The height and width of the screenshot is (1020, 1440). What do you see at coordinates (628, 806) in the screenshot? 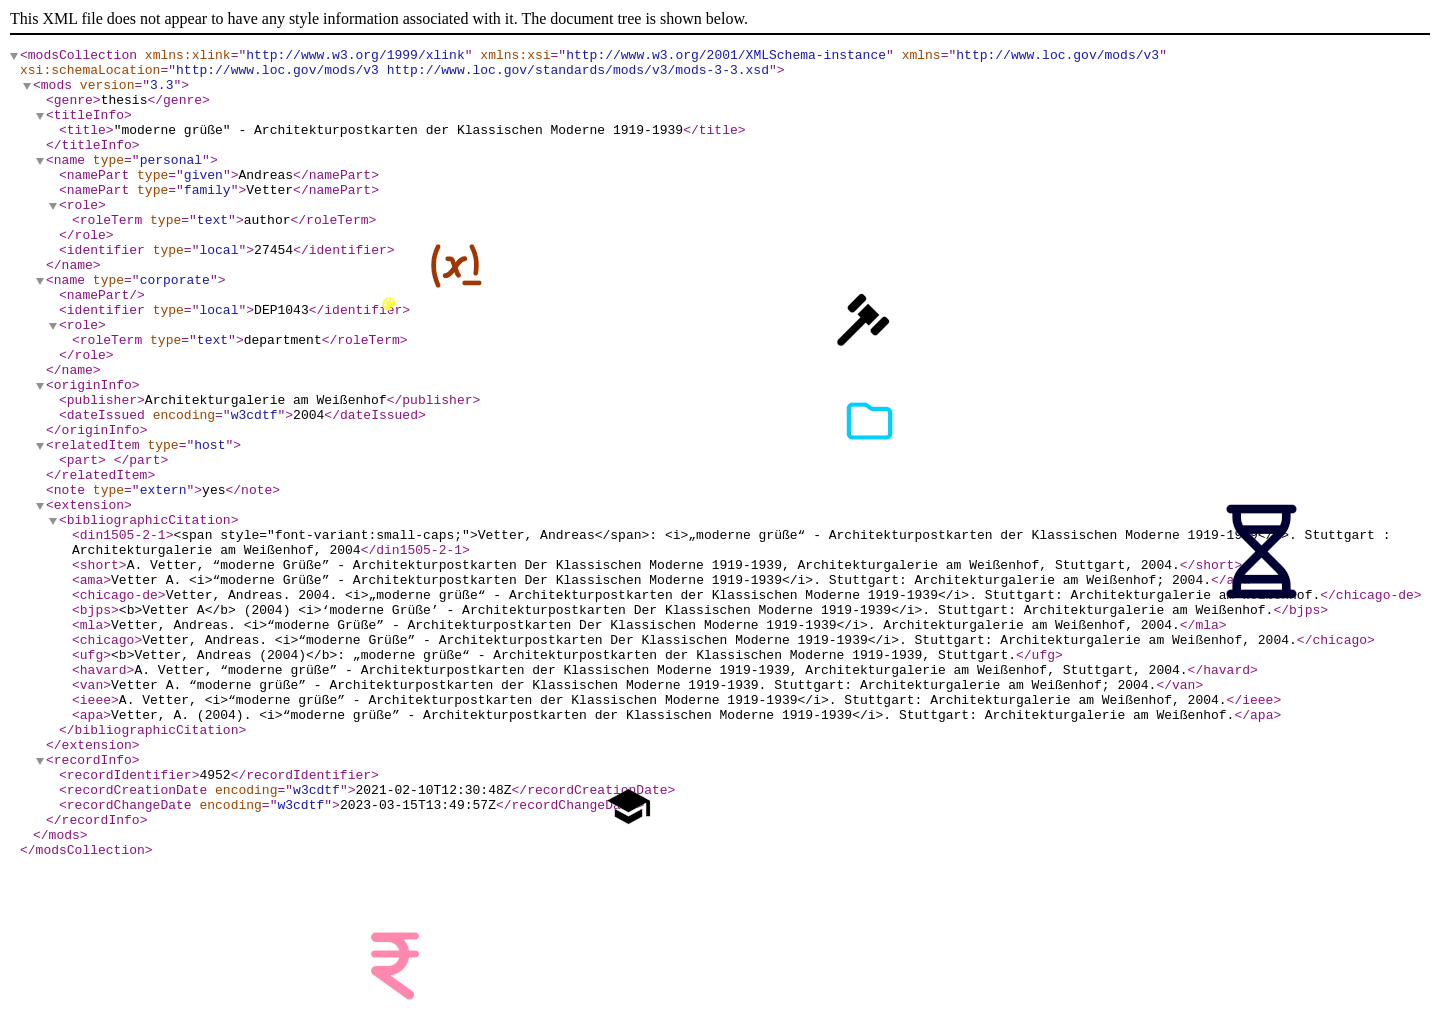
I see `access education or school-related content` at bounding box center [628, 806].